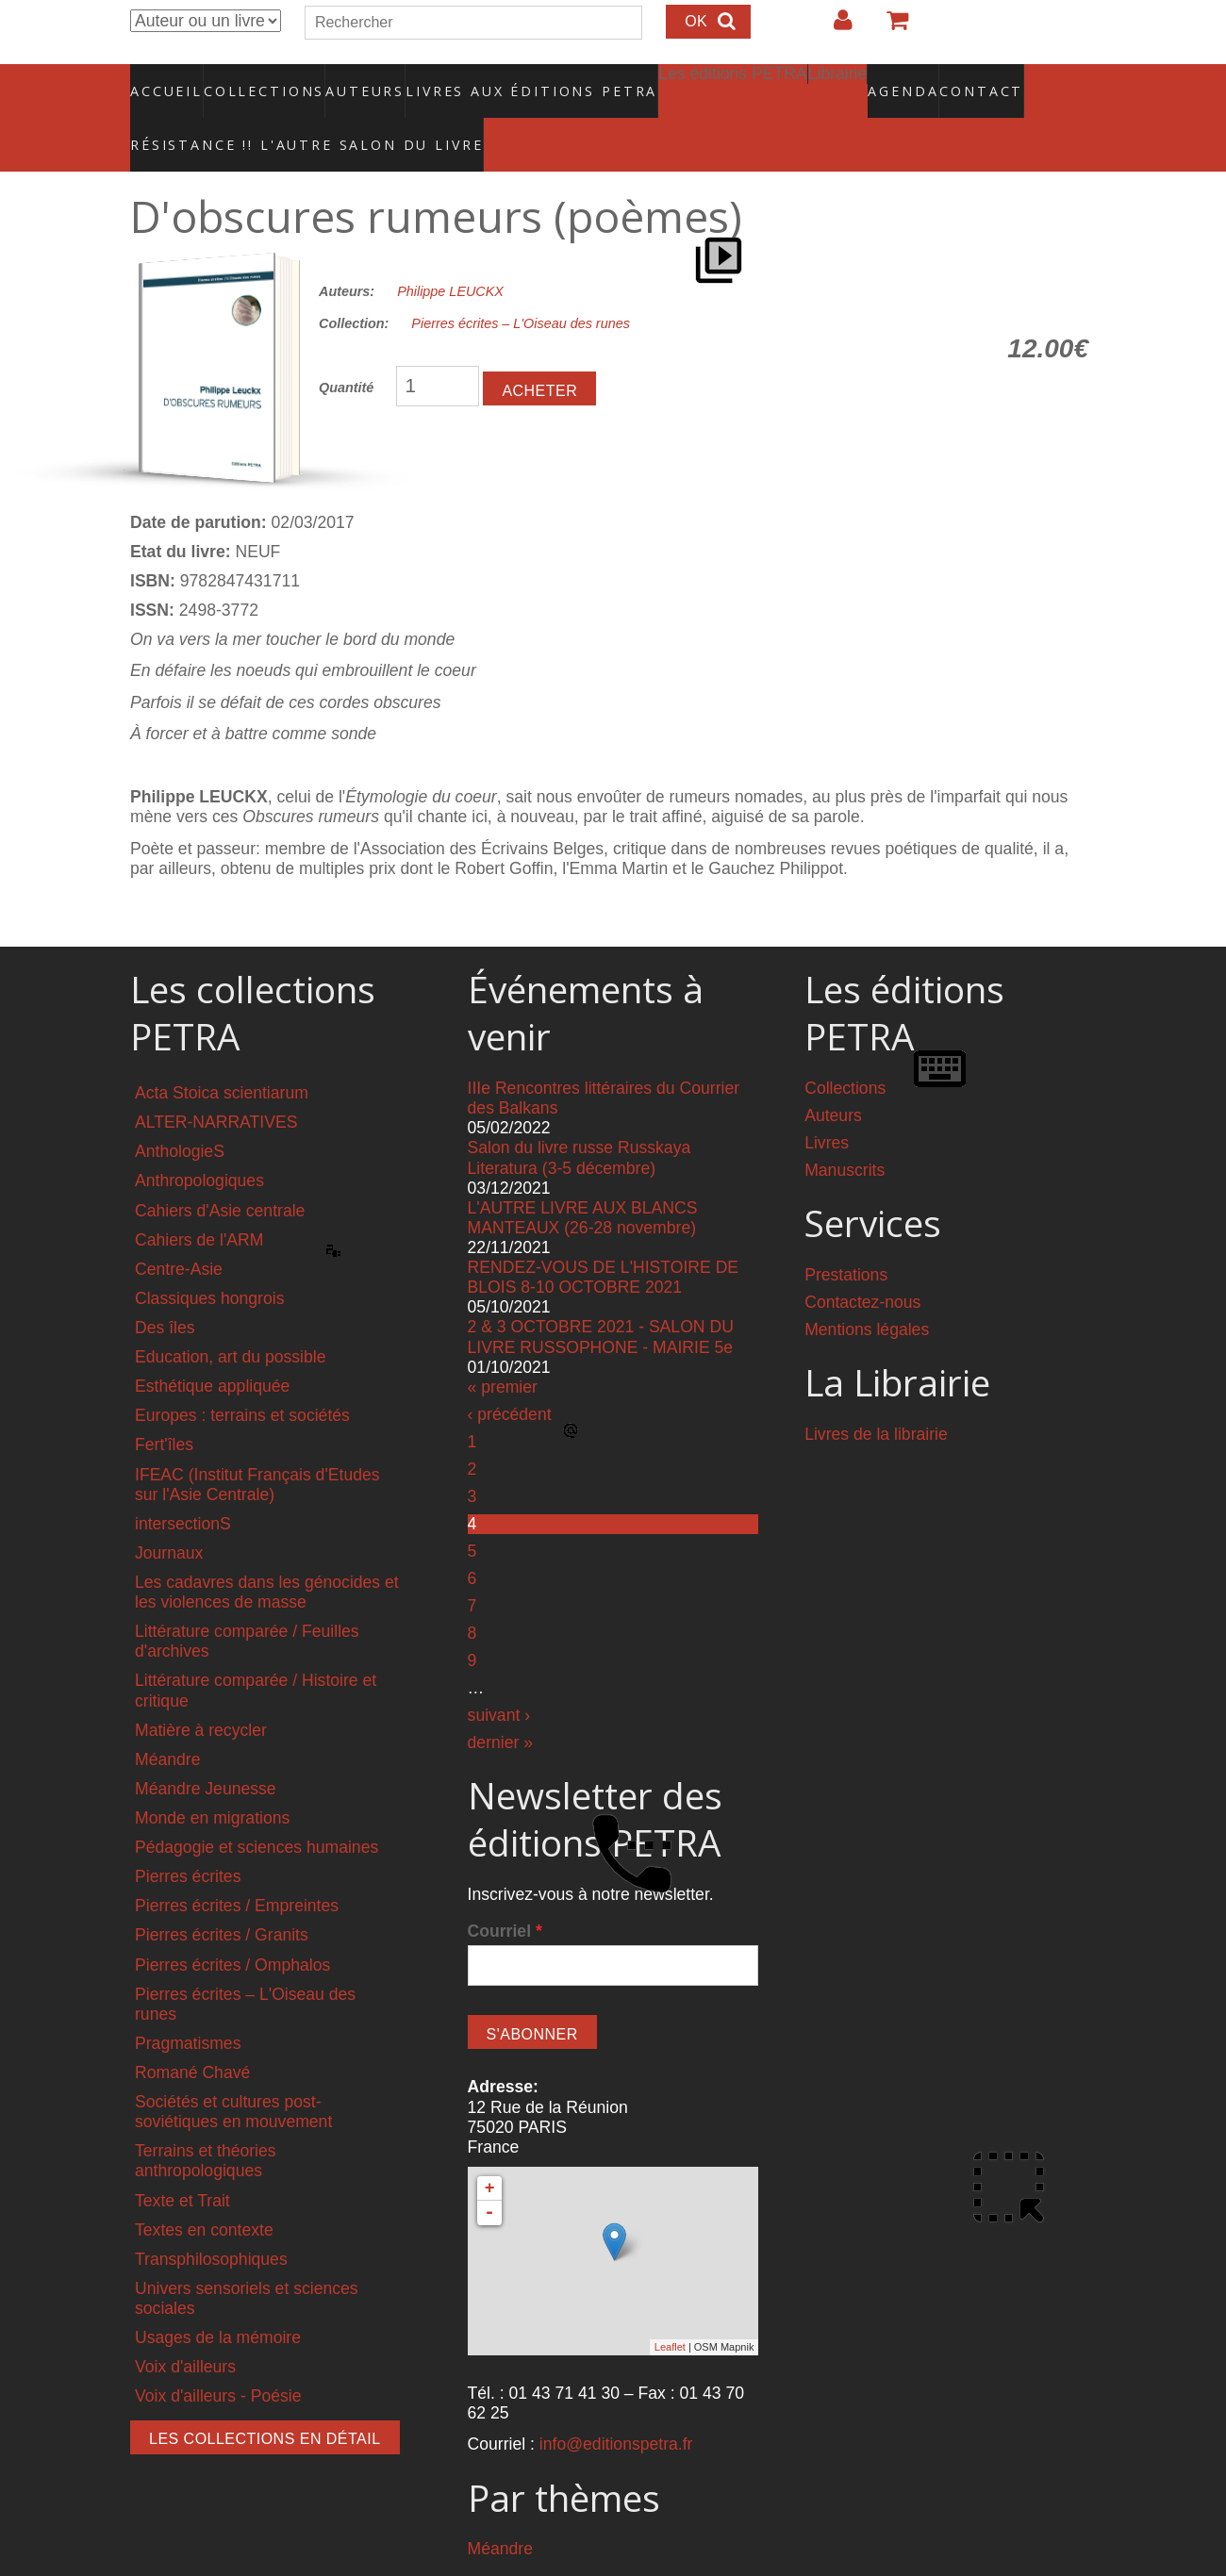  What do you see at coordinates (719, 260) in the screenshot?
I see `access your video library` at bounding box center [719, 260].